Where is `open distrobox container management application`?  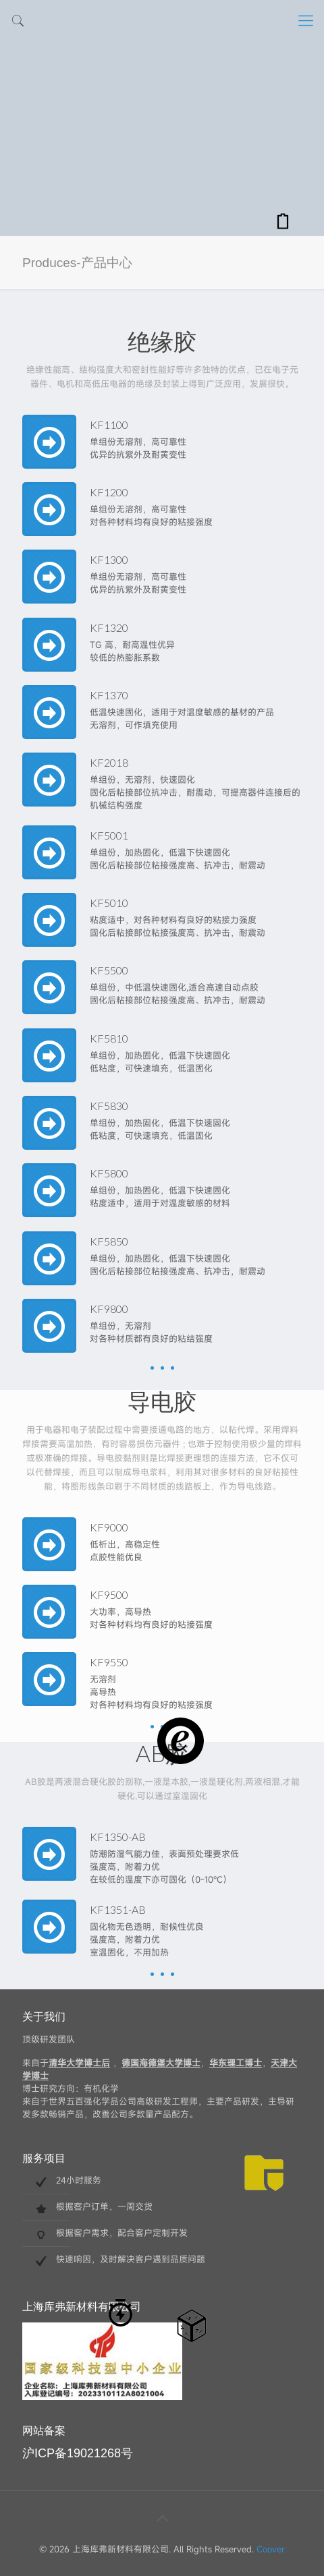
open distrobox container management application is located at coordinates (192, 2326).